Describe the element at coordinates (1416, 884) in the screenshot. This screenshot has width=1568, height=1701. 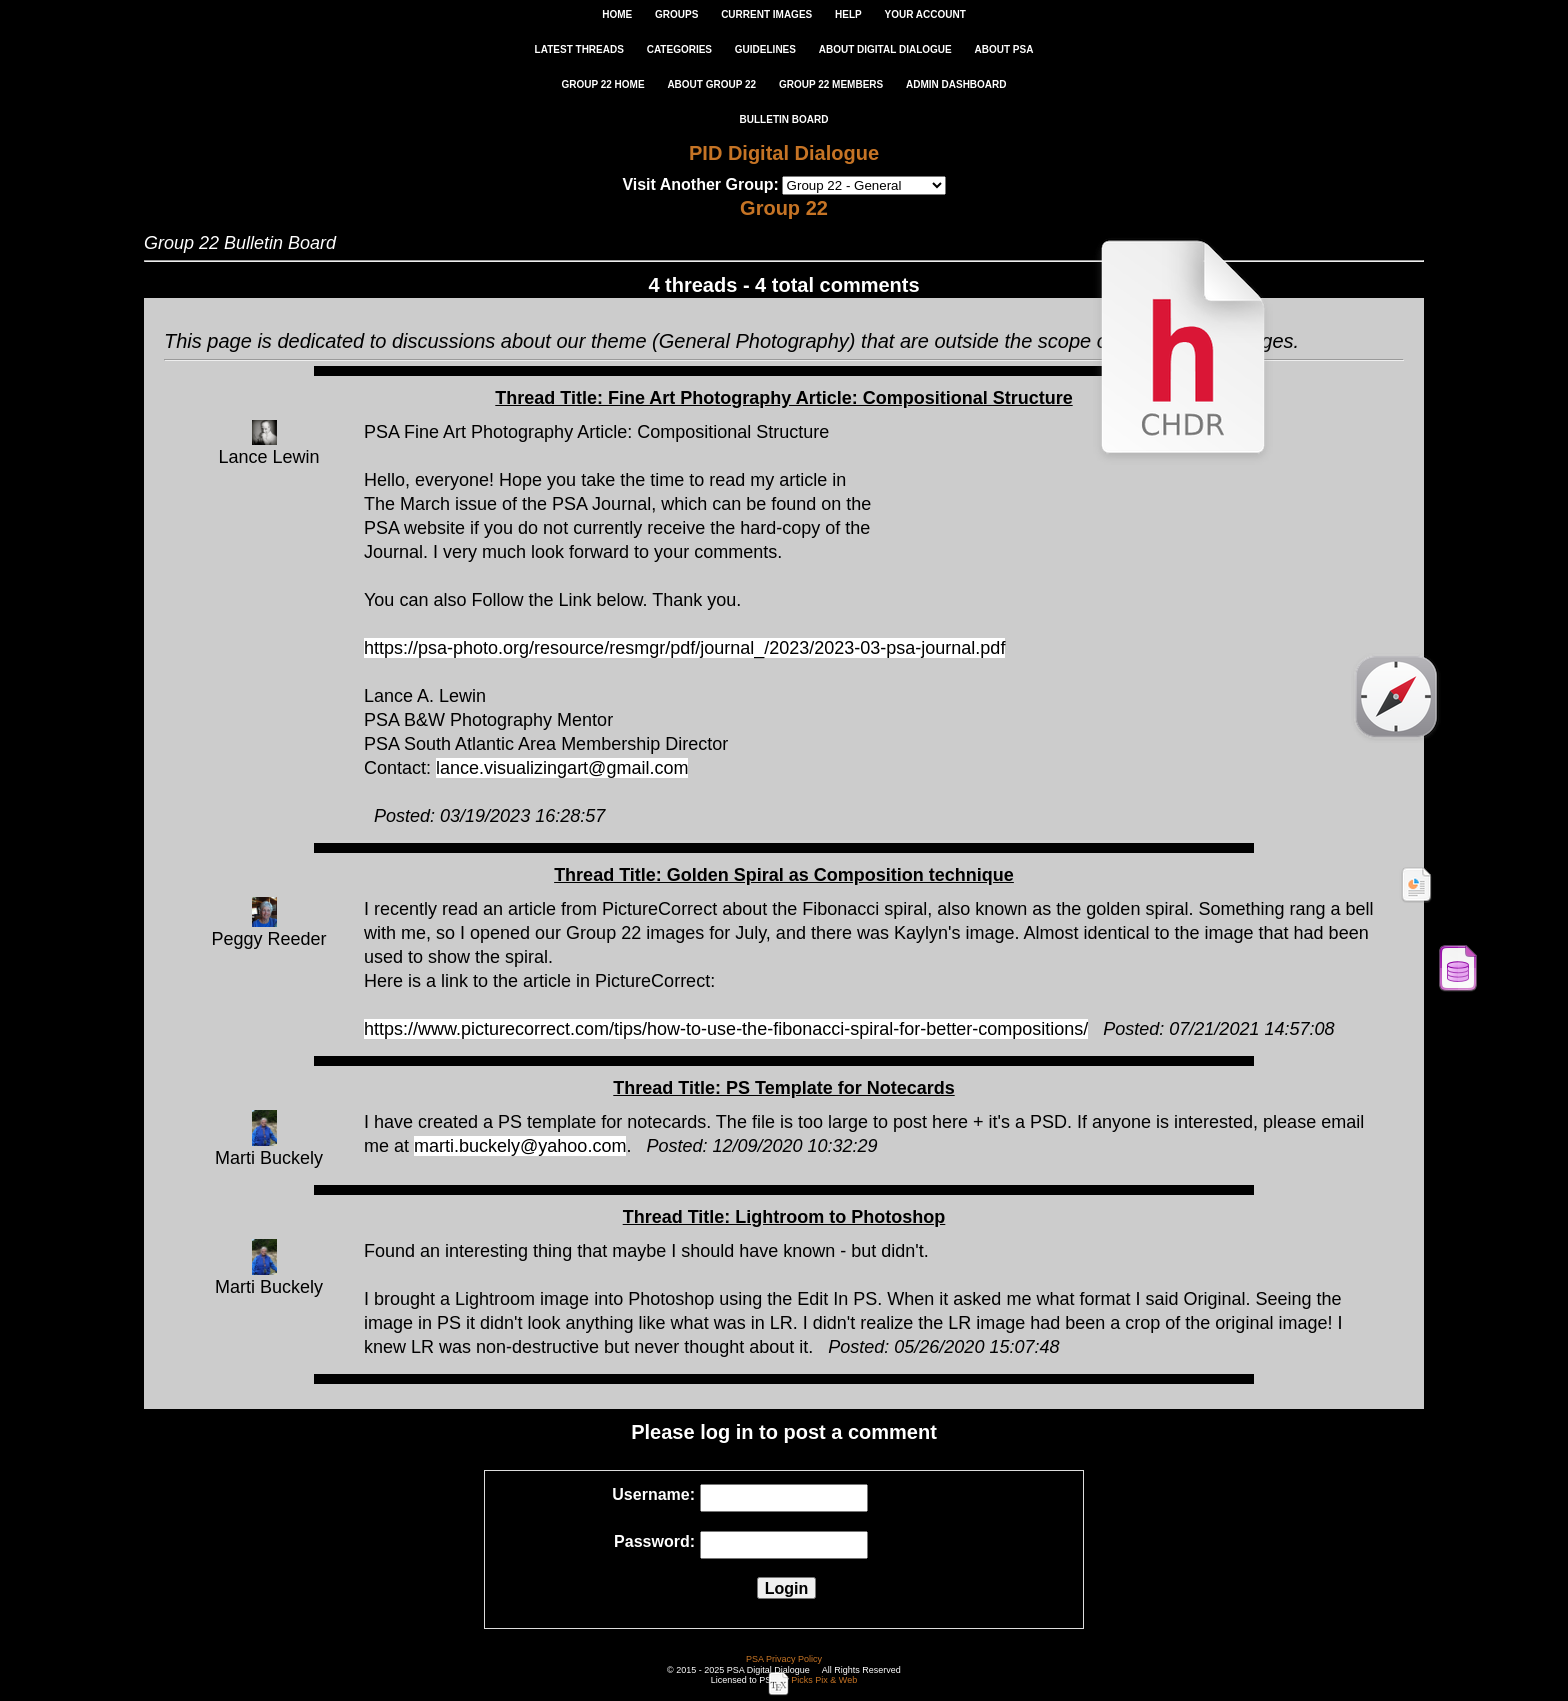
I see `open a presentation file` at that location.